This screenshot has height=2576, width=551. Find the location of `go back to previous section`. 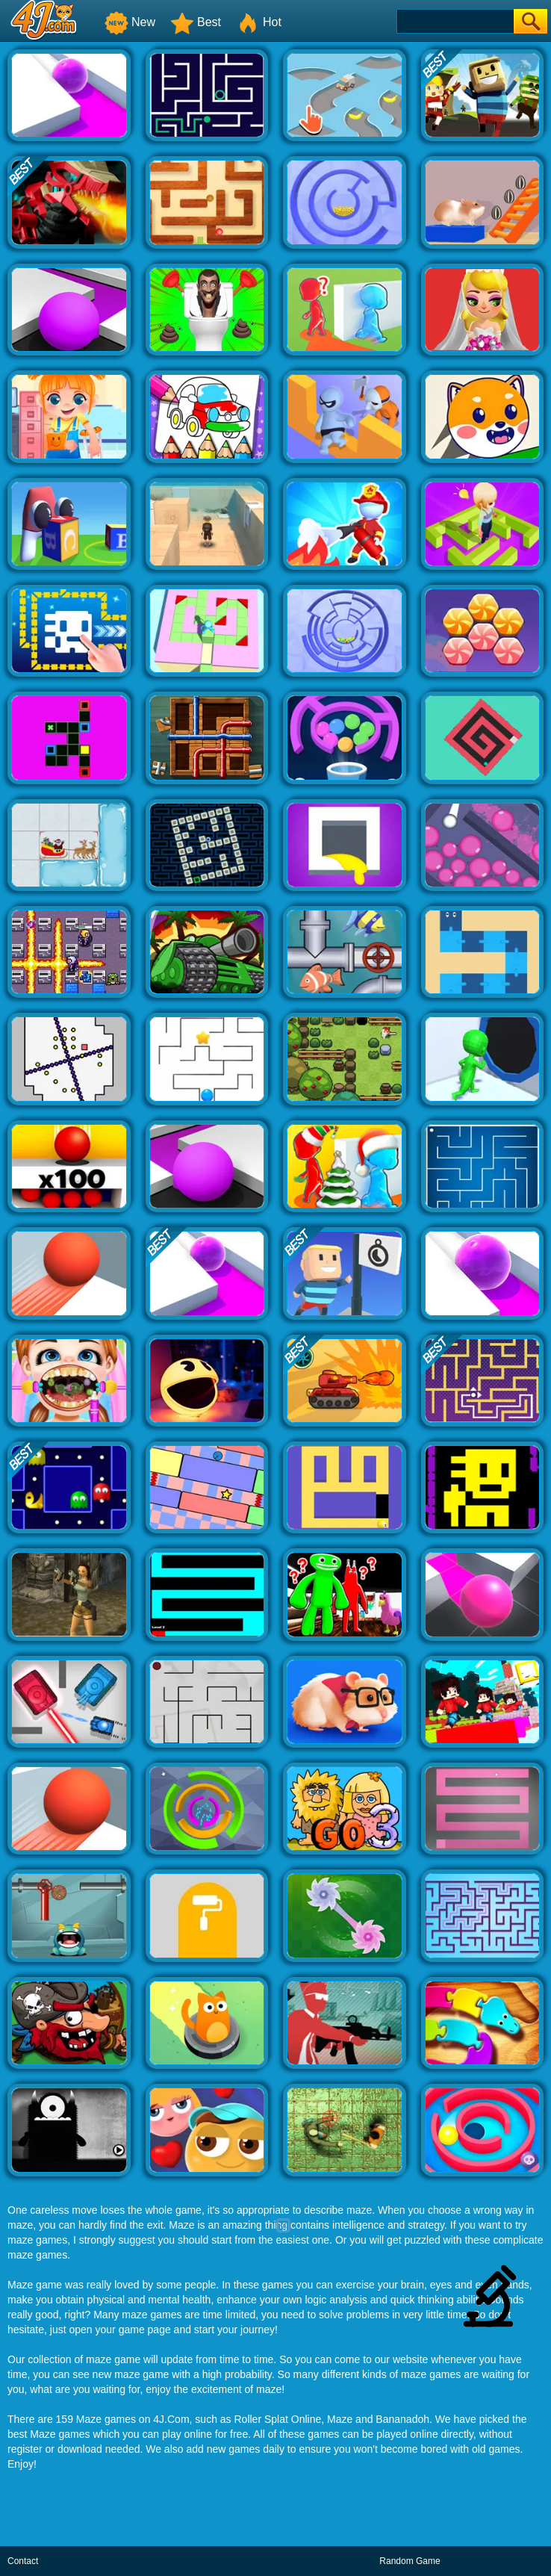

go back to previous section is located at coordinates (283, 2225).